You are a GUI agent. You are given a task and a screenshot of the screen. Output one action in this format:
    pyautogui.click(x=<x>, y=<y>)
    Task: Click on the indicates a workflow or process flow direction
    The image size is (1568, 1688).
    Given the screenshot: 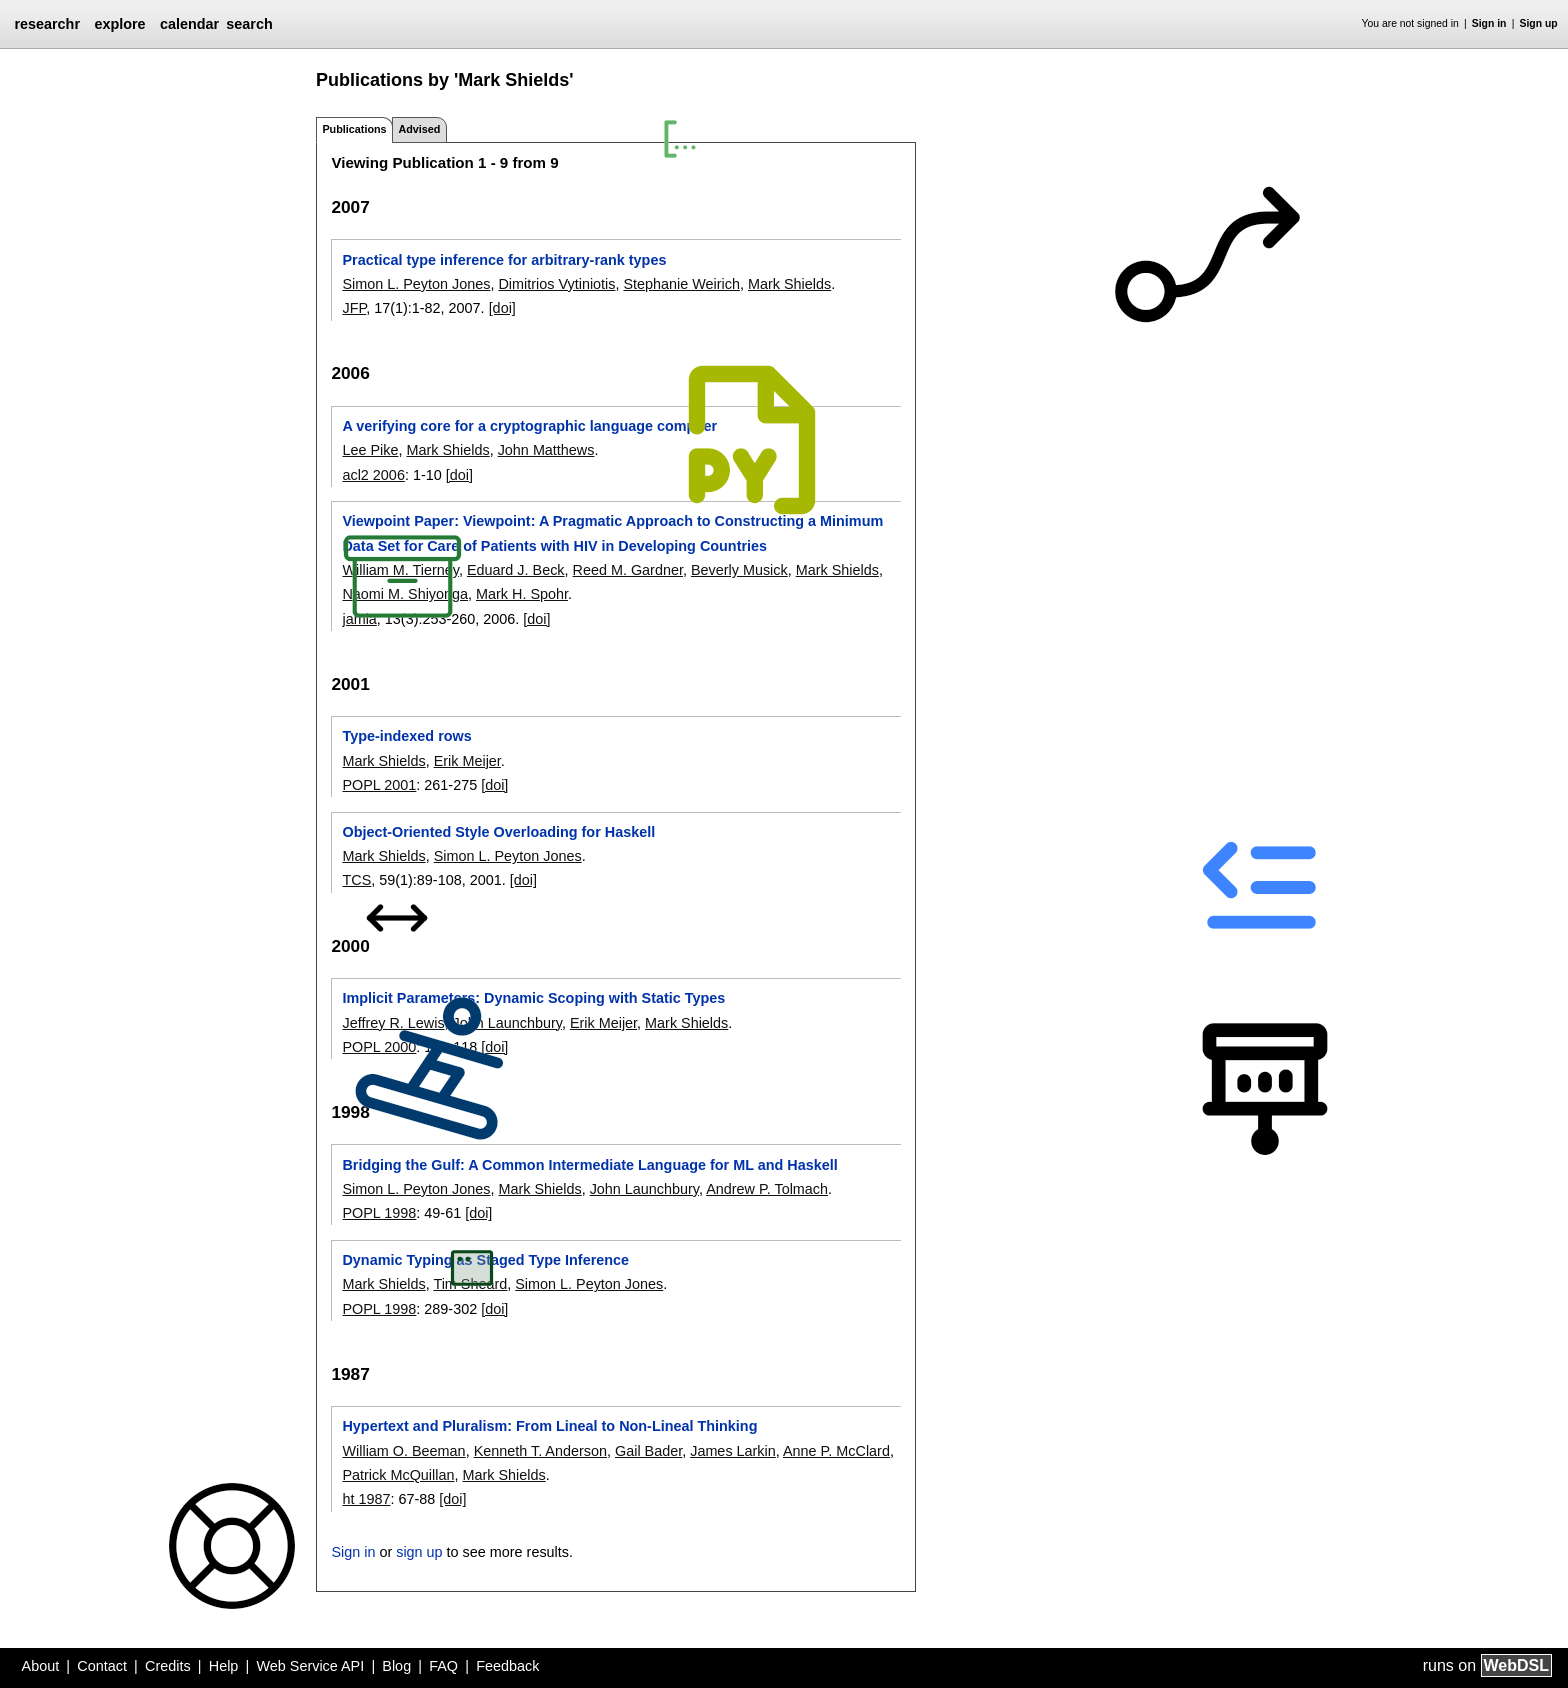 What is the action you would take?
    pyautogui.click(x=1207, y=254)
    